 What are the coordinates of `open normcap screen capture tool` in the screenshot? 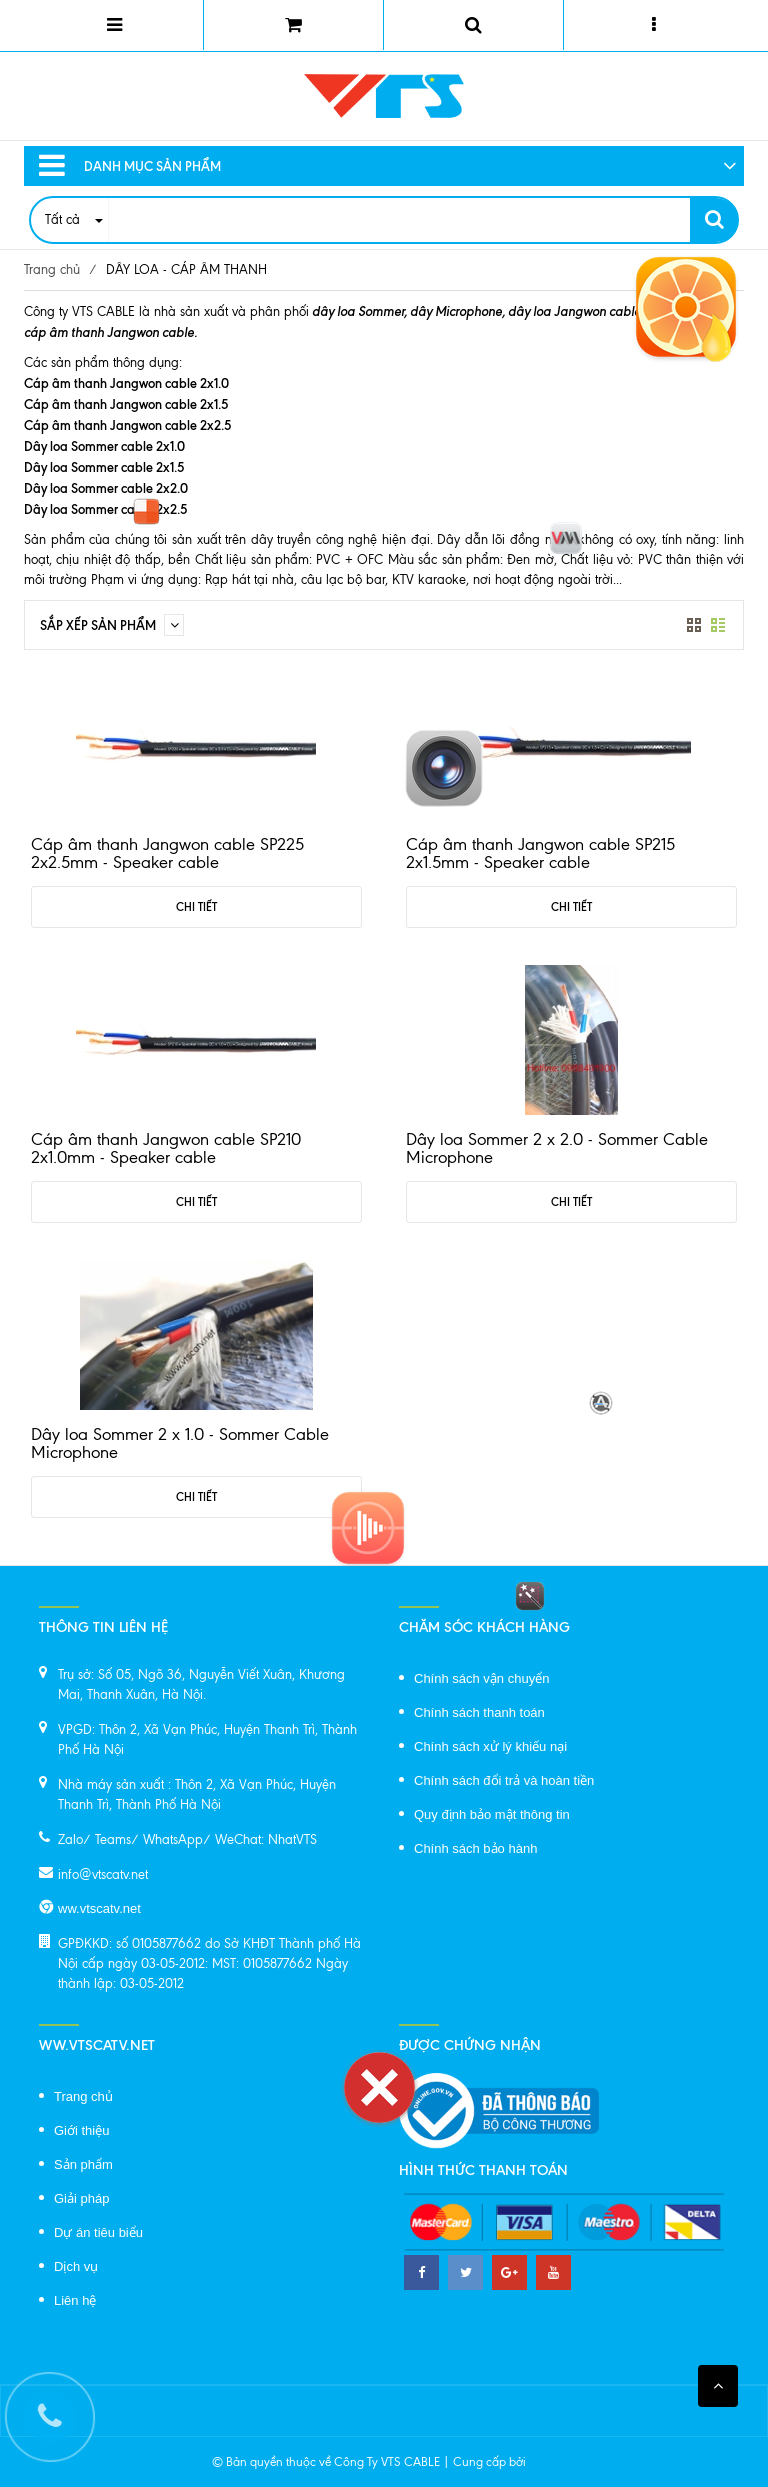 It's located at (530, 1596).